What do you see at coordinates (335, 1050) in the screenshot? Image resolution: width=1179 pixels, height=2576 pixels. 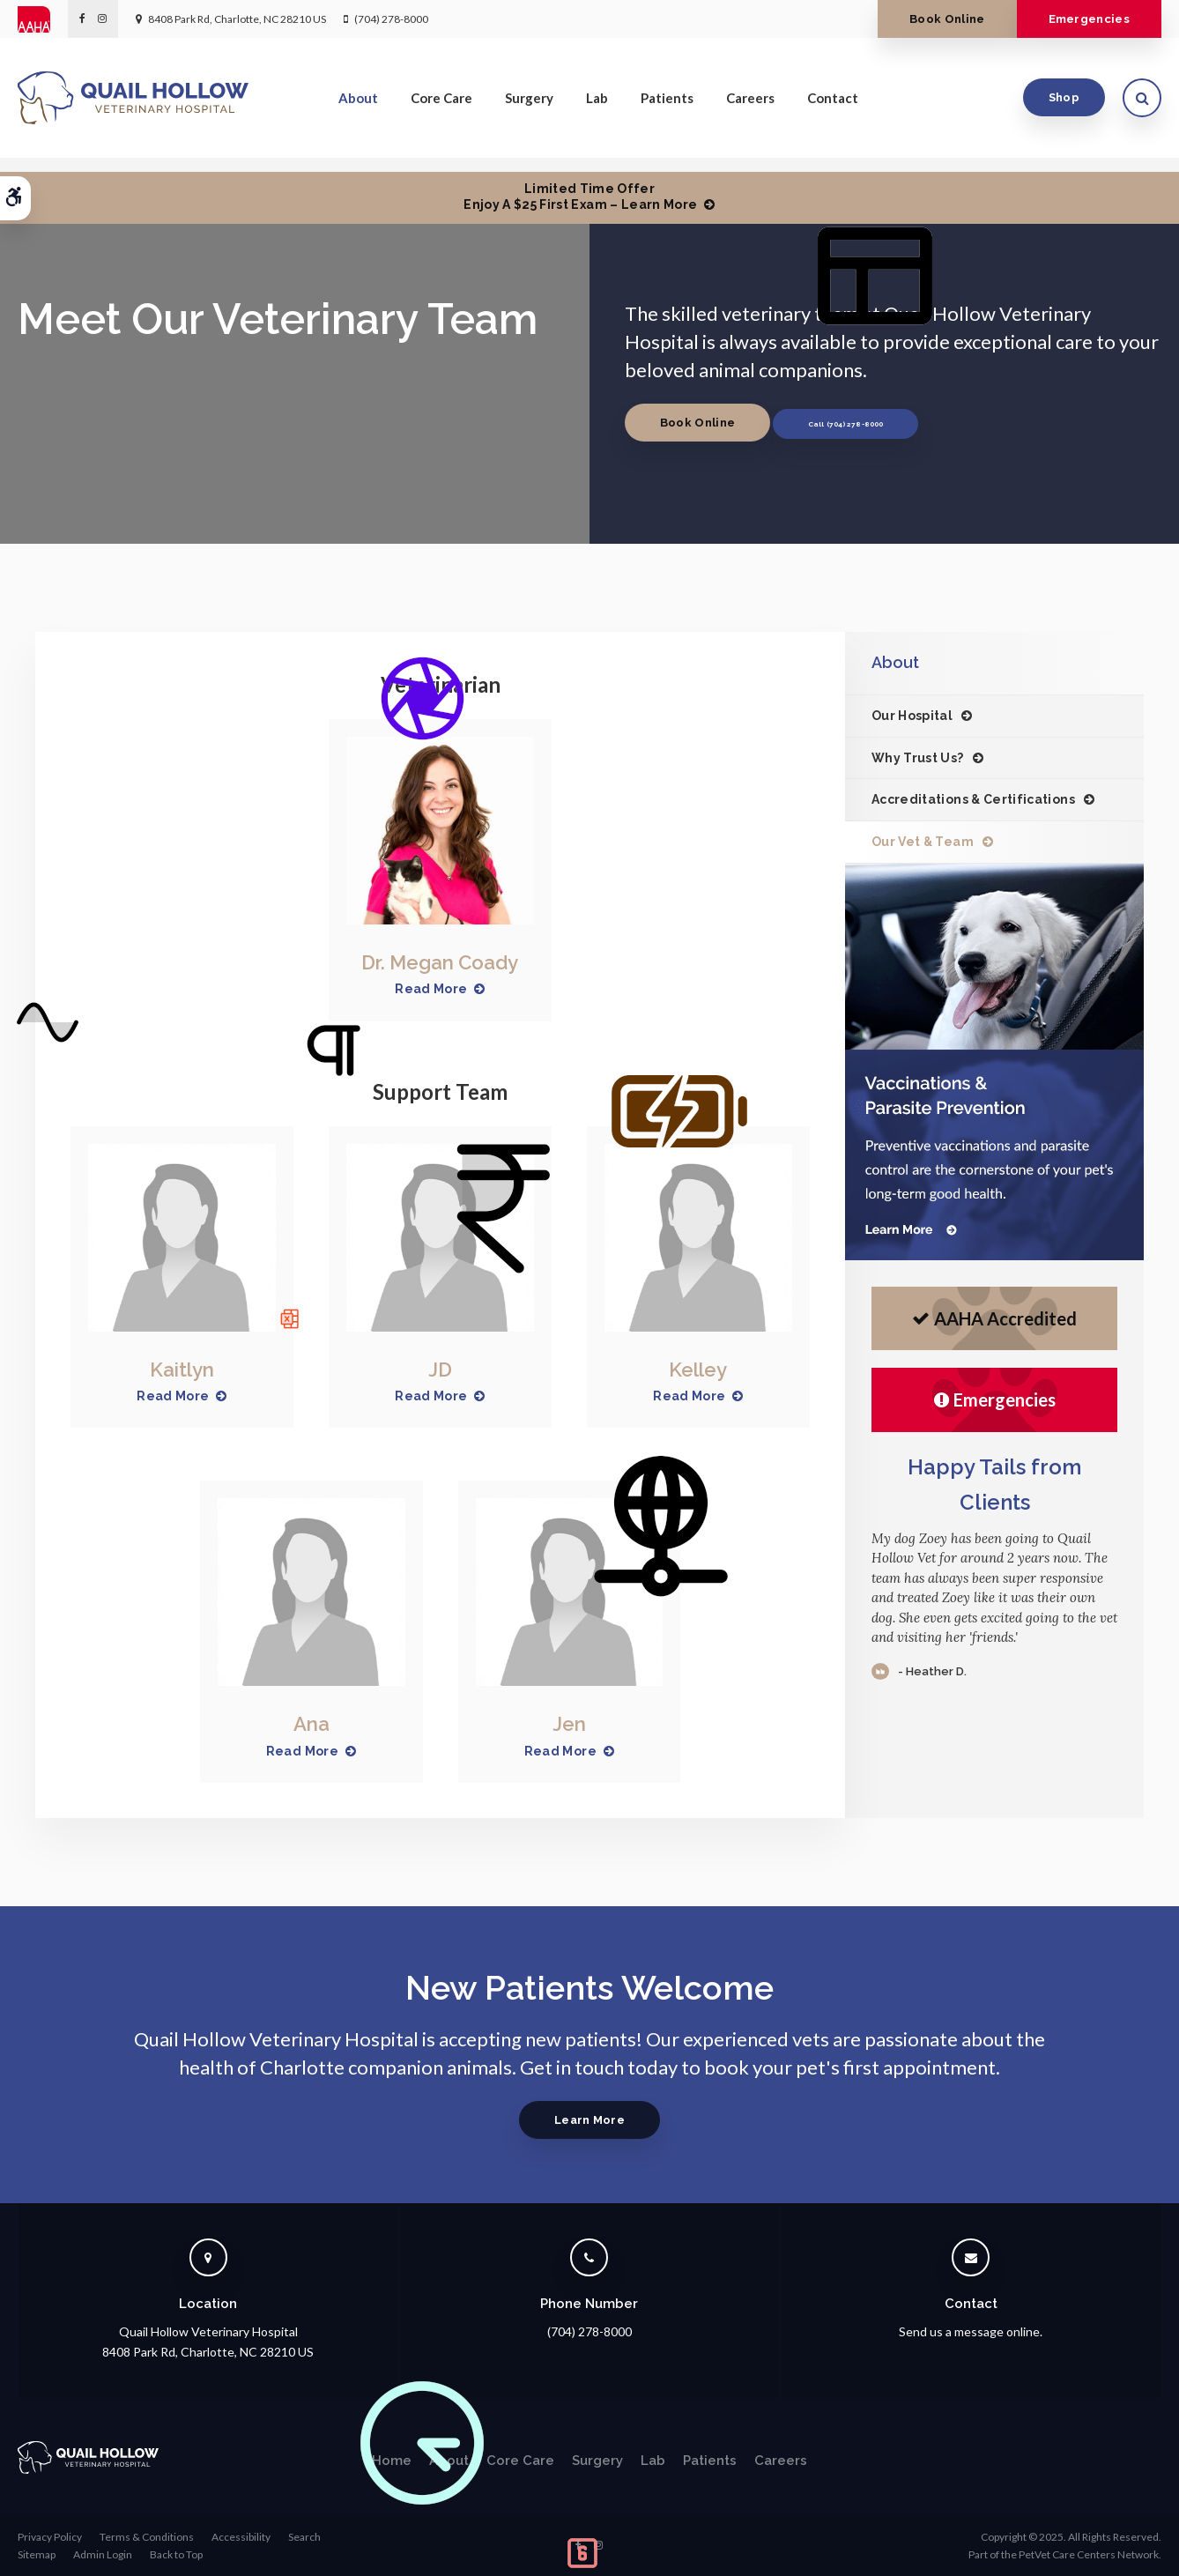 I see `insert paragraph break in text editor` at bounding box center [335, 1050].